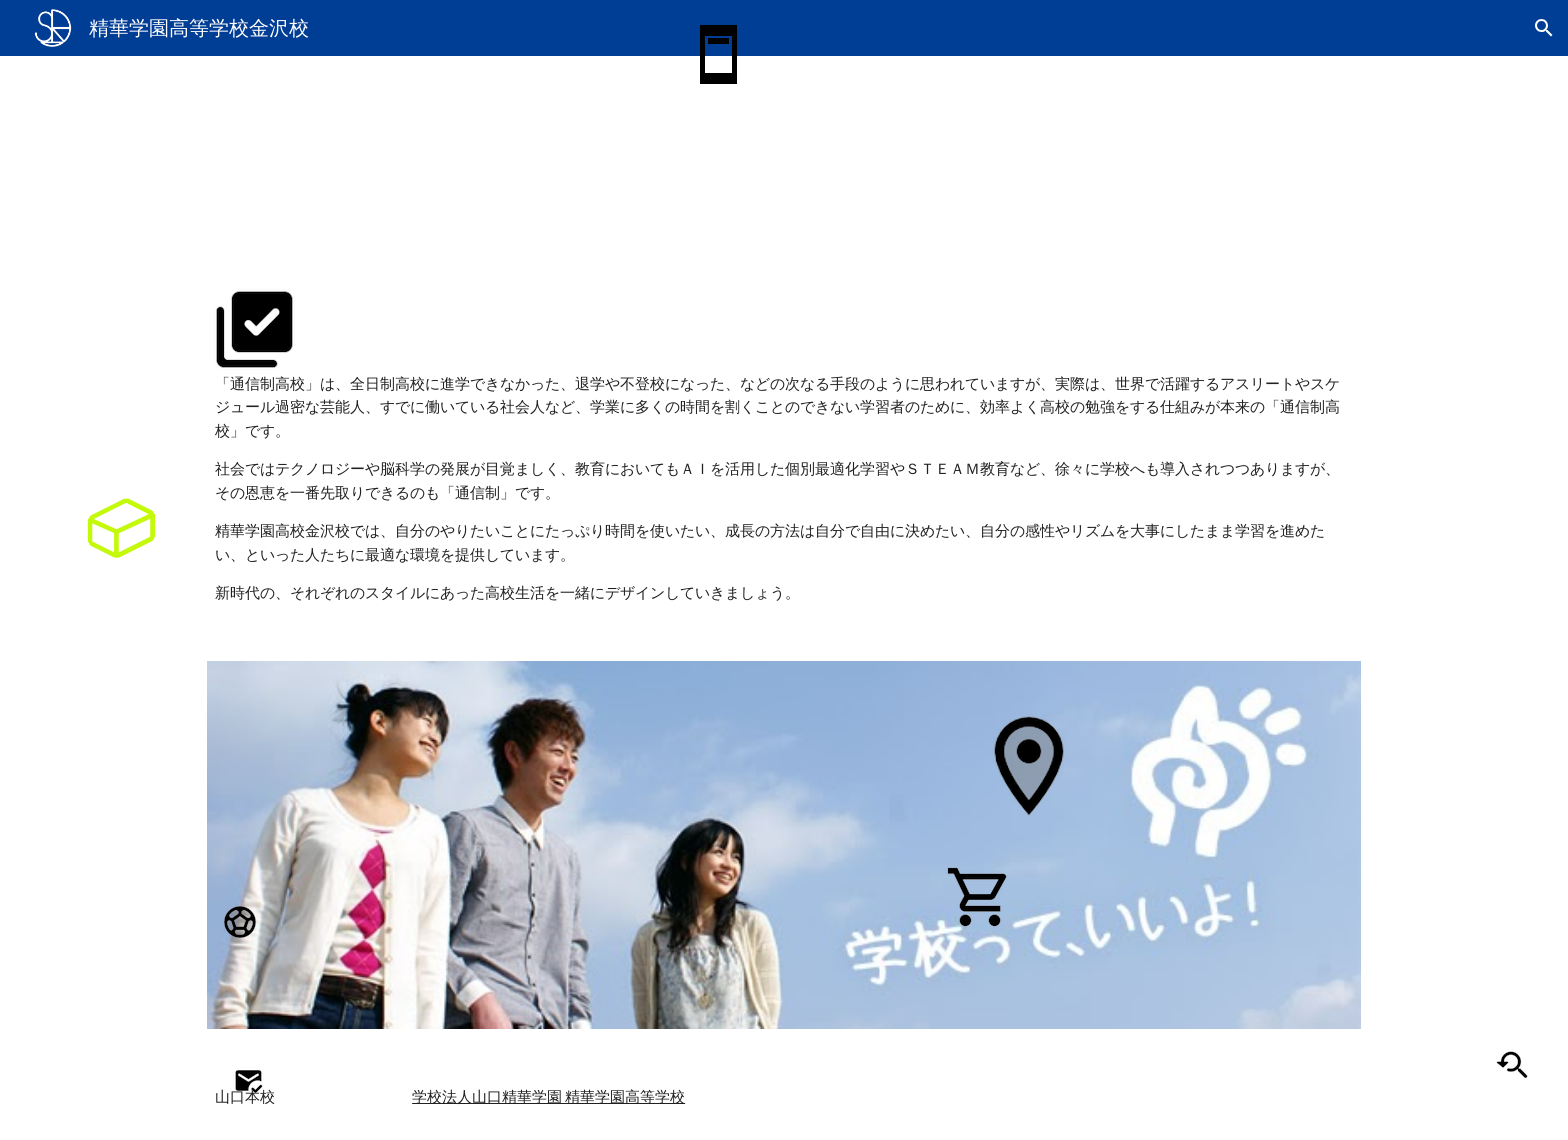 Image resolution: width=1568 pixels, height=1140 pixels. Describe the element at coordinates (254, 329) in the screenshot. I see `item successfully added to library` at that location.